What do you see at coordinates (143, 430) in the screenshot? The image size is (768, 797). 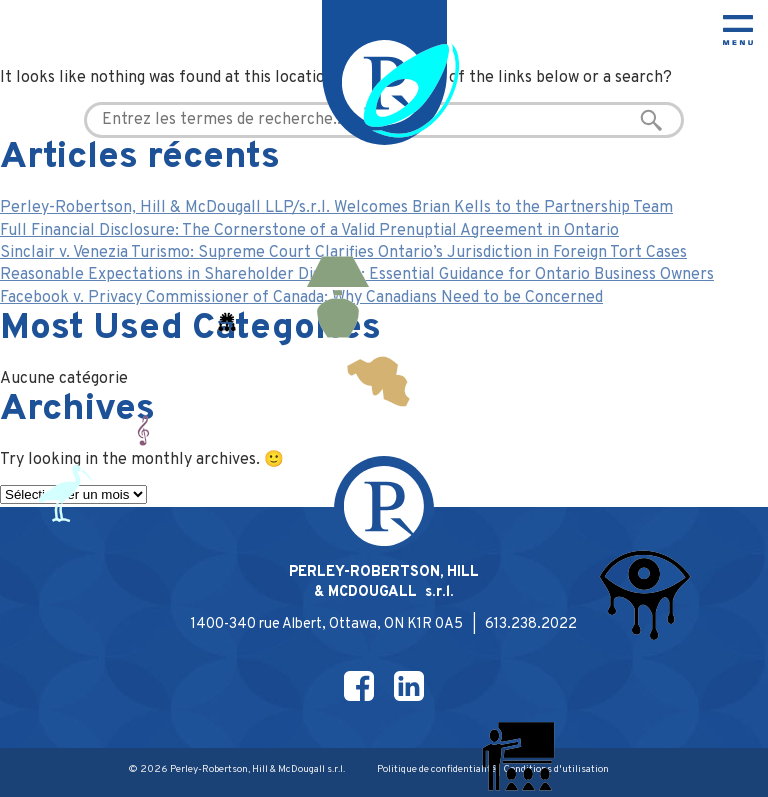 I see `access music or audio settings` at bounding box center [143, 430].